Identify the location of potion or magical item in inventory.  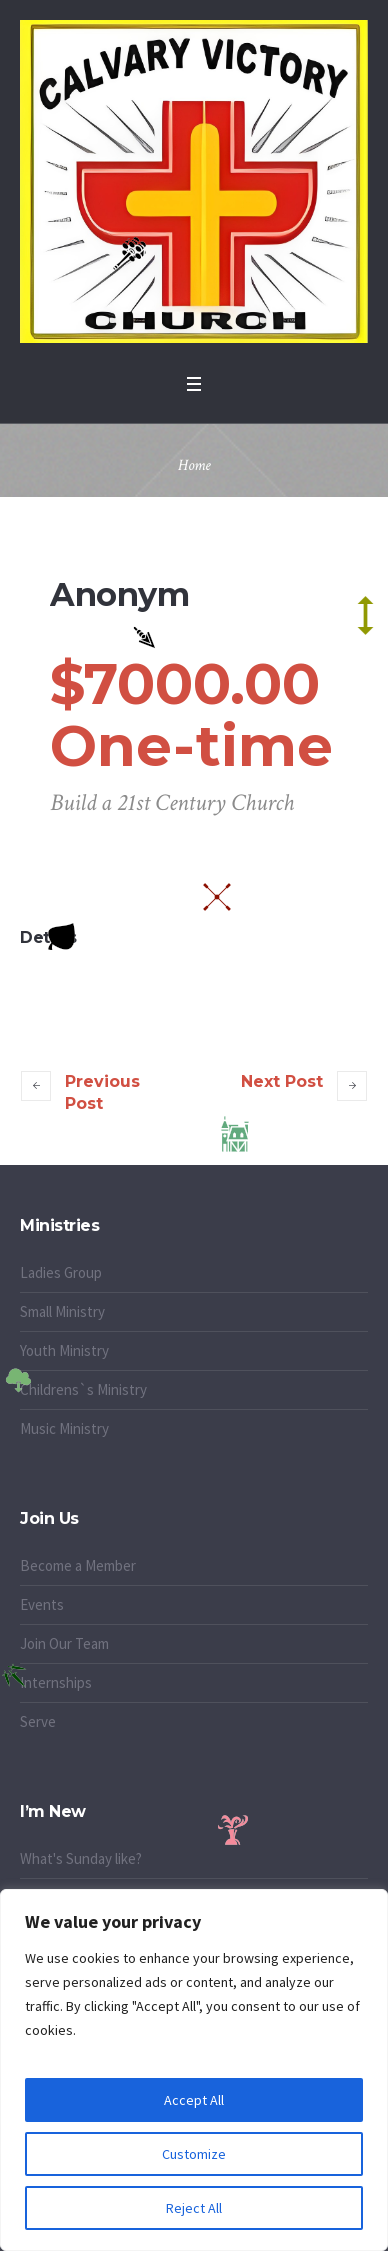
(233, 1830).